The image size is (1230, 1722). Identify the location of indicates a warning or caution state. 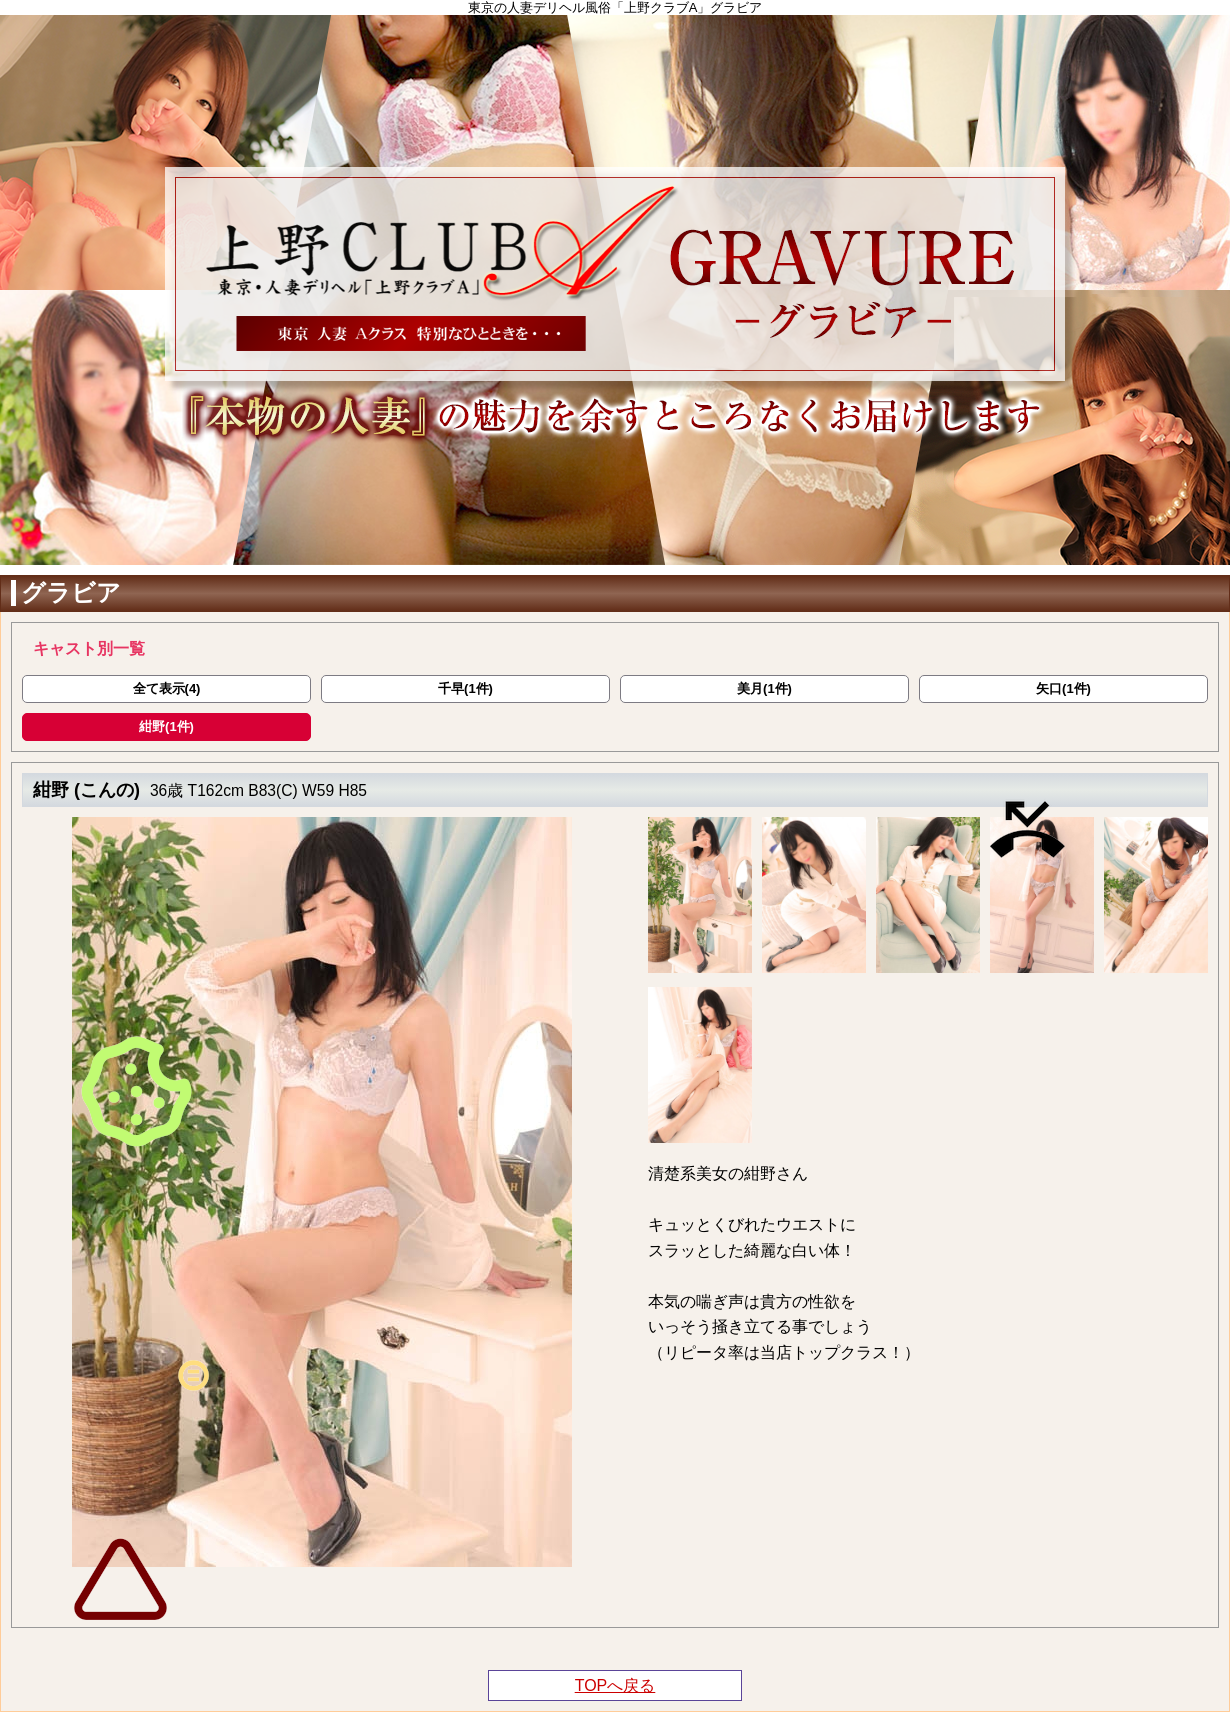
(120, 1579).